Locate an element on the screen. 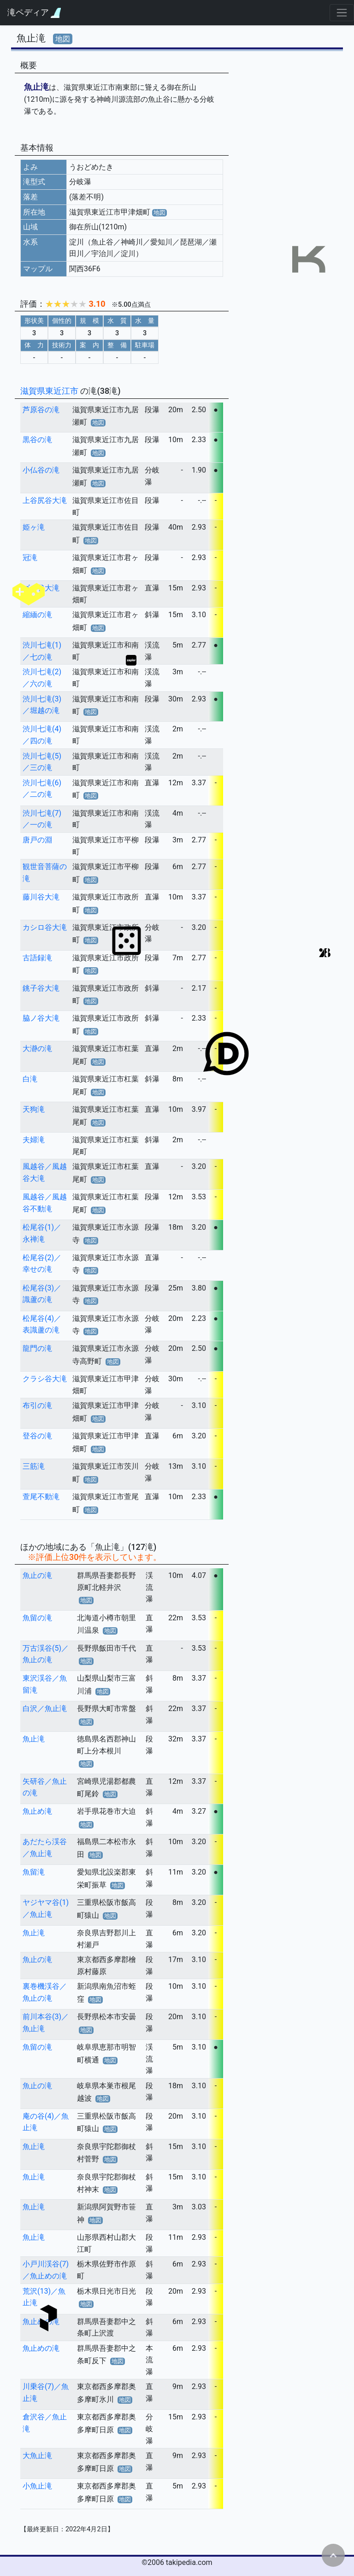  open Disqus comments section is located at coordinates (227, 1053).